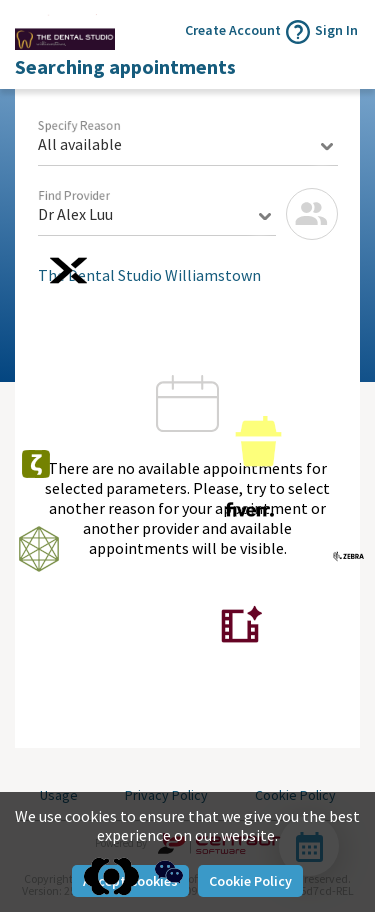  Describe the element at coordinates (169, 872) in the screenshot. I see `open WeChat messaging app` at that location.